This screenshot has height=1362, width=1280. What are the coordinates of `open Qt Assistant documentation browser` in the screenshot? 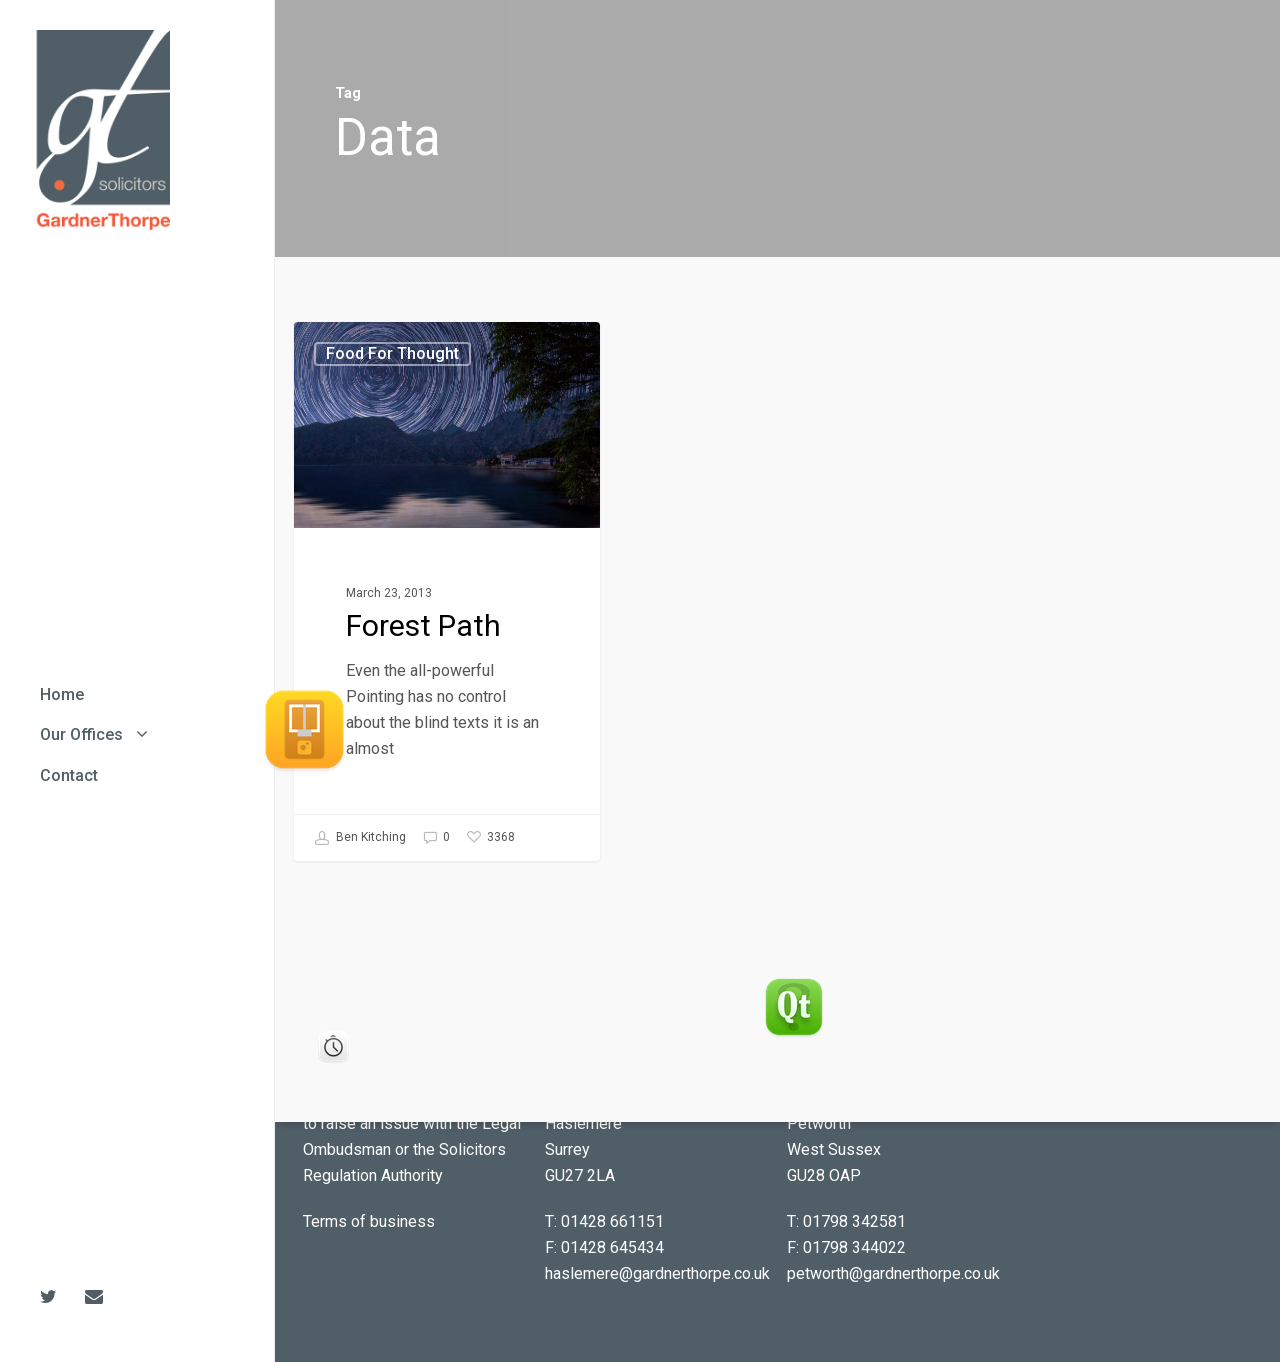 It's located at (794, 1007).